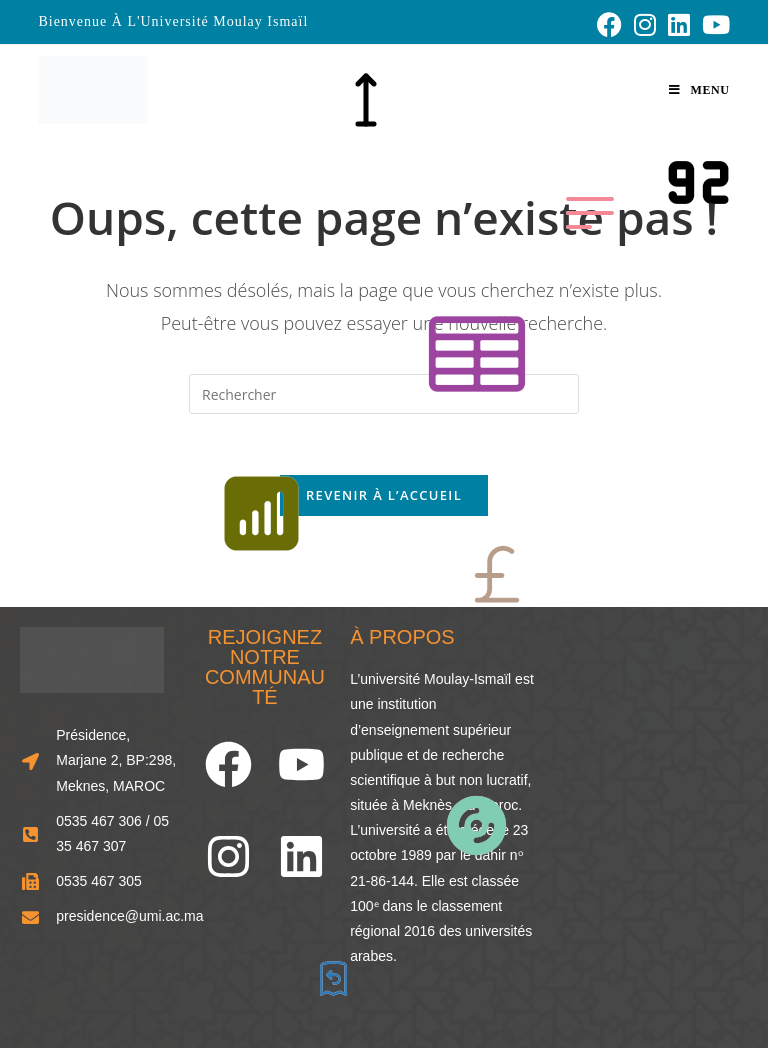 The height and width of the screenshot is (1048, 768). Describe the element at coordinates (333, 978) in the screenshot. I see `request a refund for a purchase` at that location.